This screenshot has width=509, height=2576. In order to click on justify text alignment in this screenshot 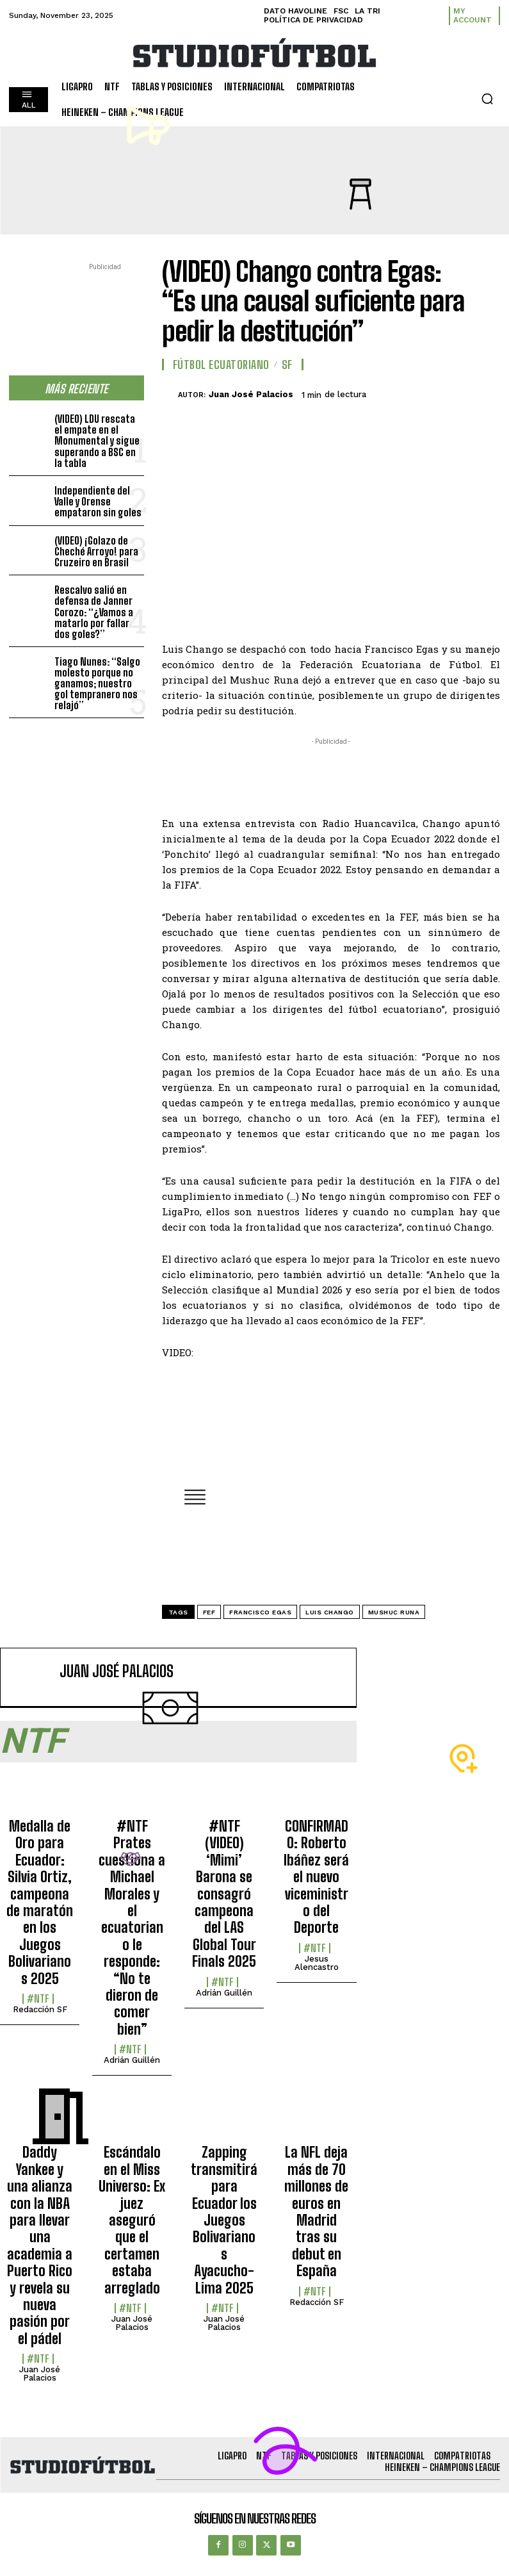, I will do `click(195, 1497)`.